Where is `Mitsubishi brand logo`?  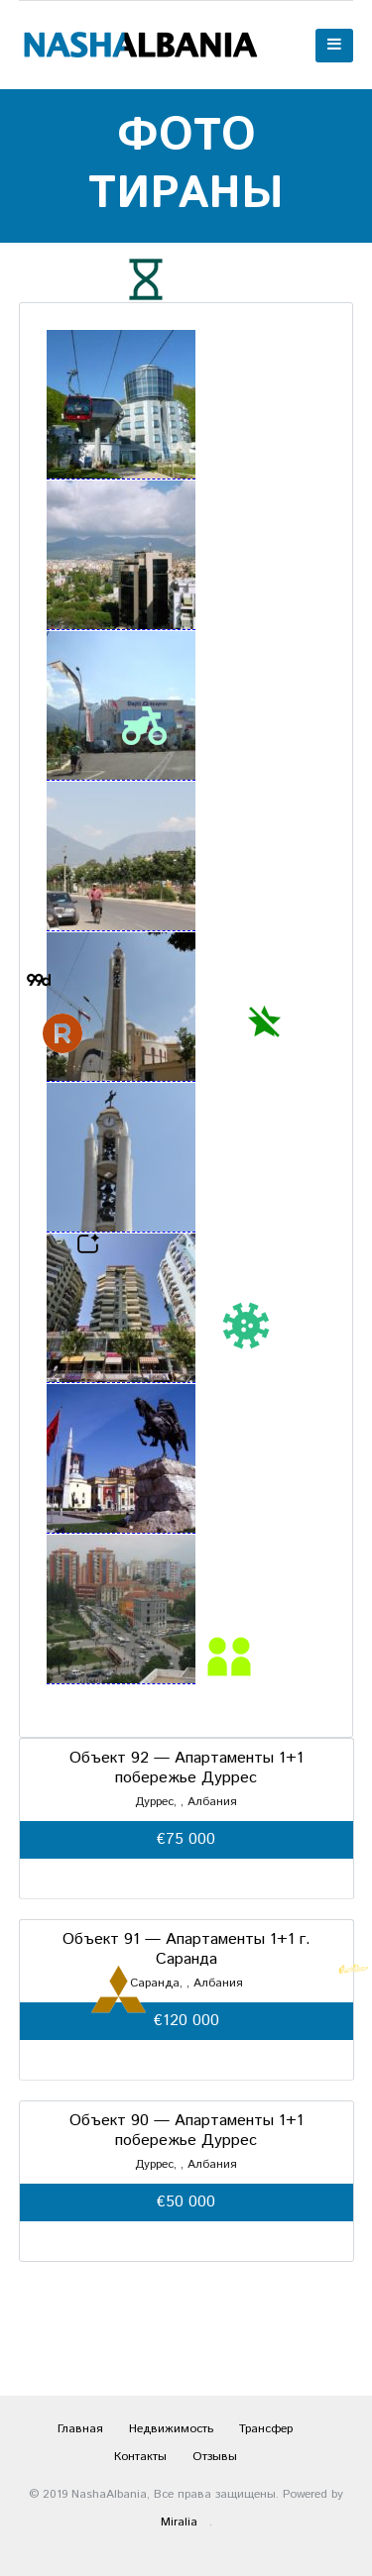
Mitsubishi brand logo is located at coordinates (118, 1988).